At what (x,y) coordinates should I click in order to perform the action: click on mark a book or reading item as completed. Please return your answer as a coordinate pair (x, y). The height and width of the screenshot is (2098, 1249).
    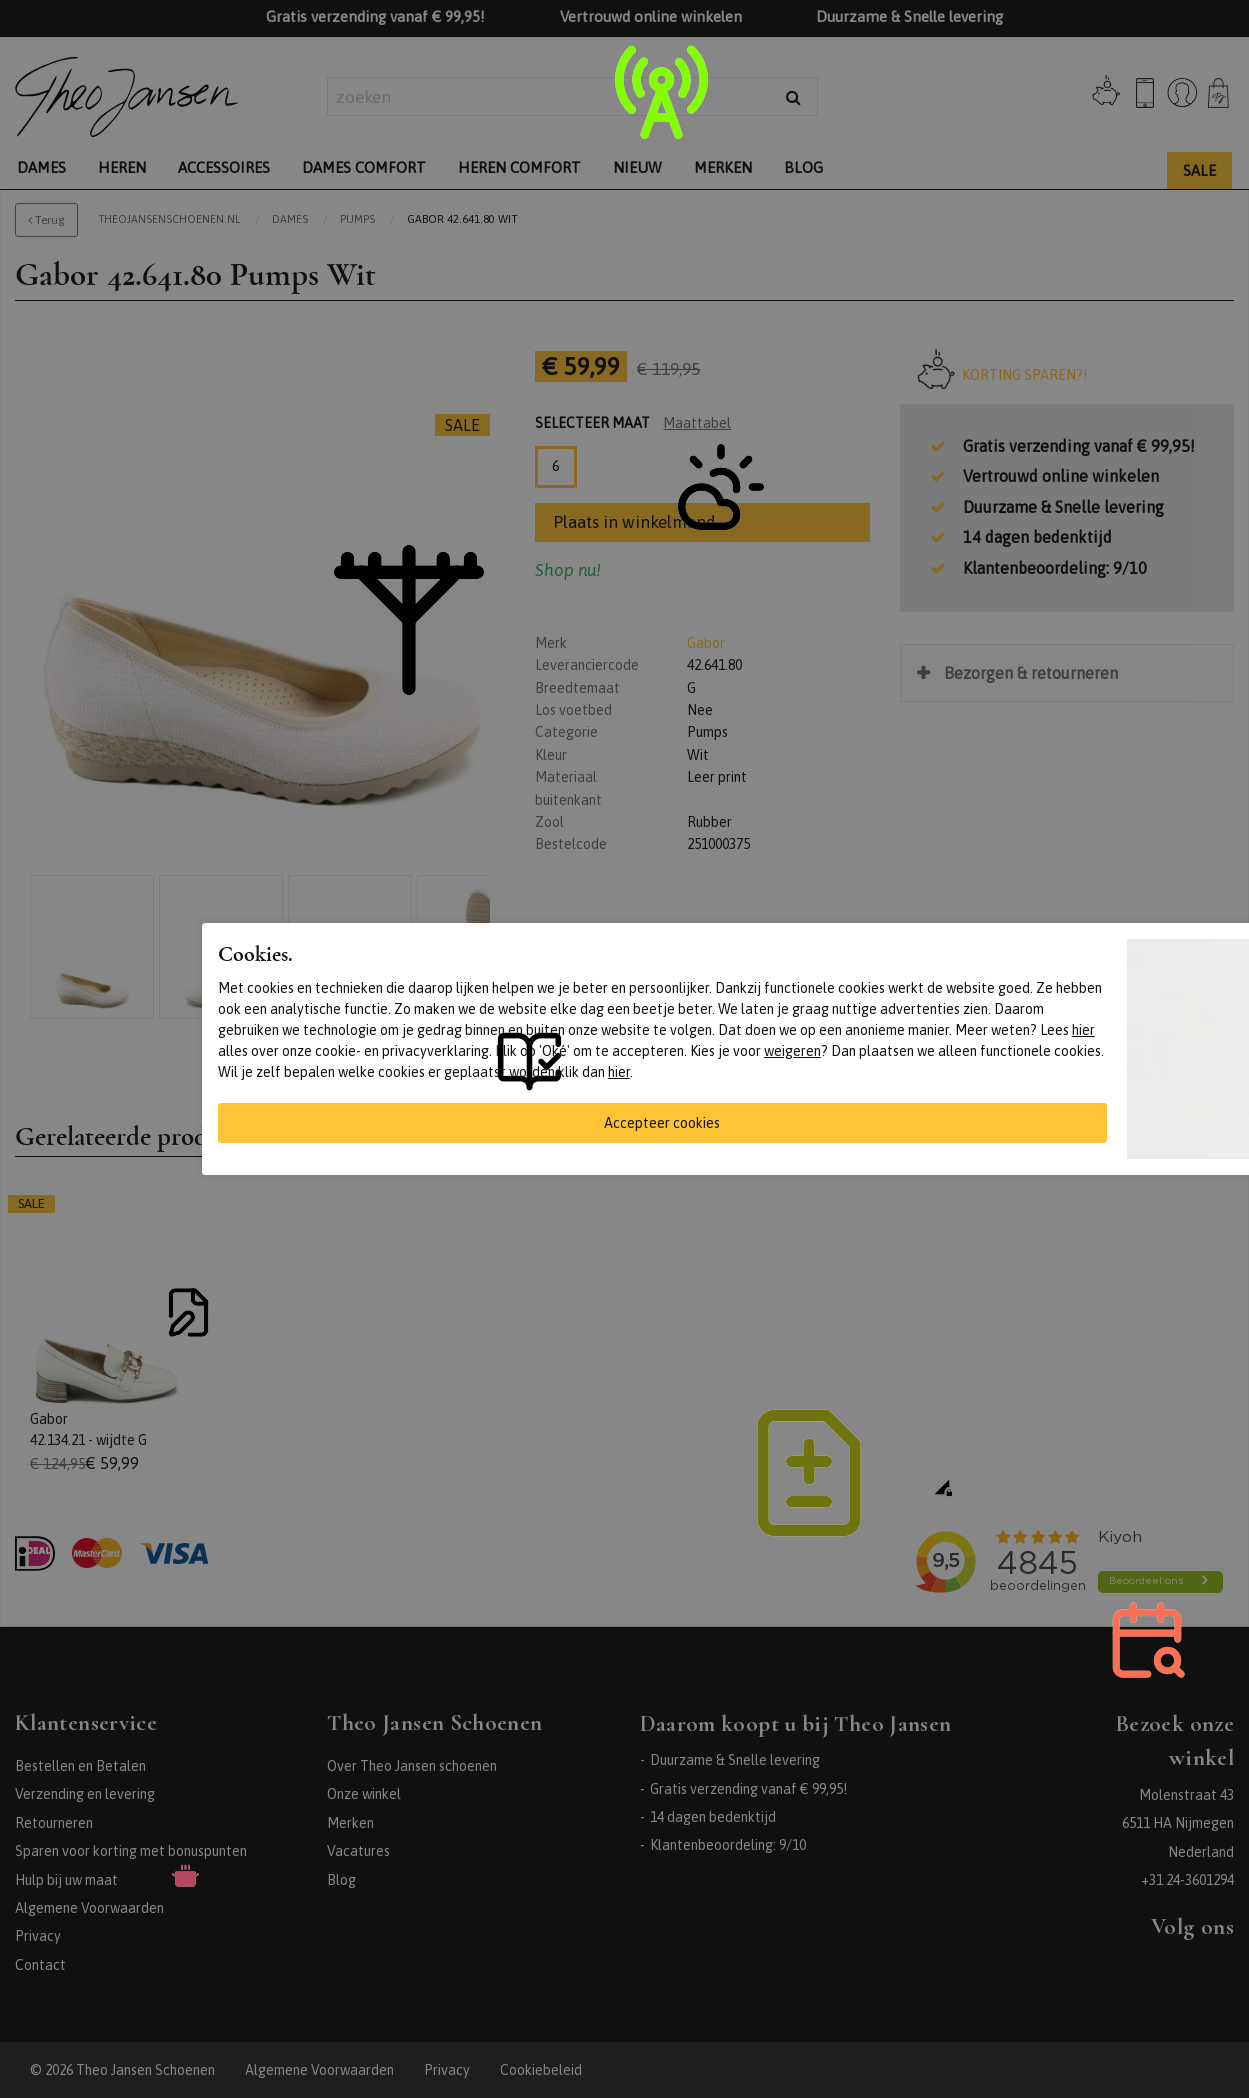
    Looking at the image, I should click on (529, 1061).